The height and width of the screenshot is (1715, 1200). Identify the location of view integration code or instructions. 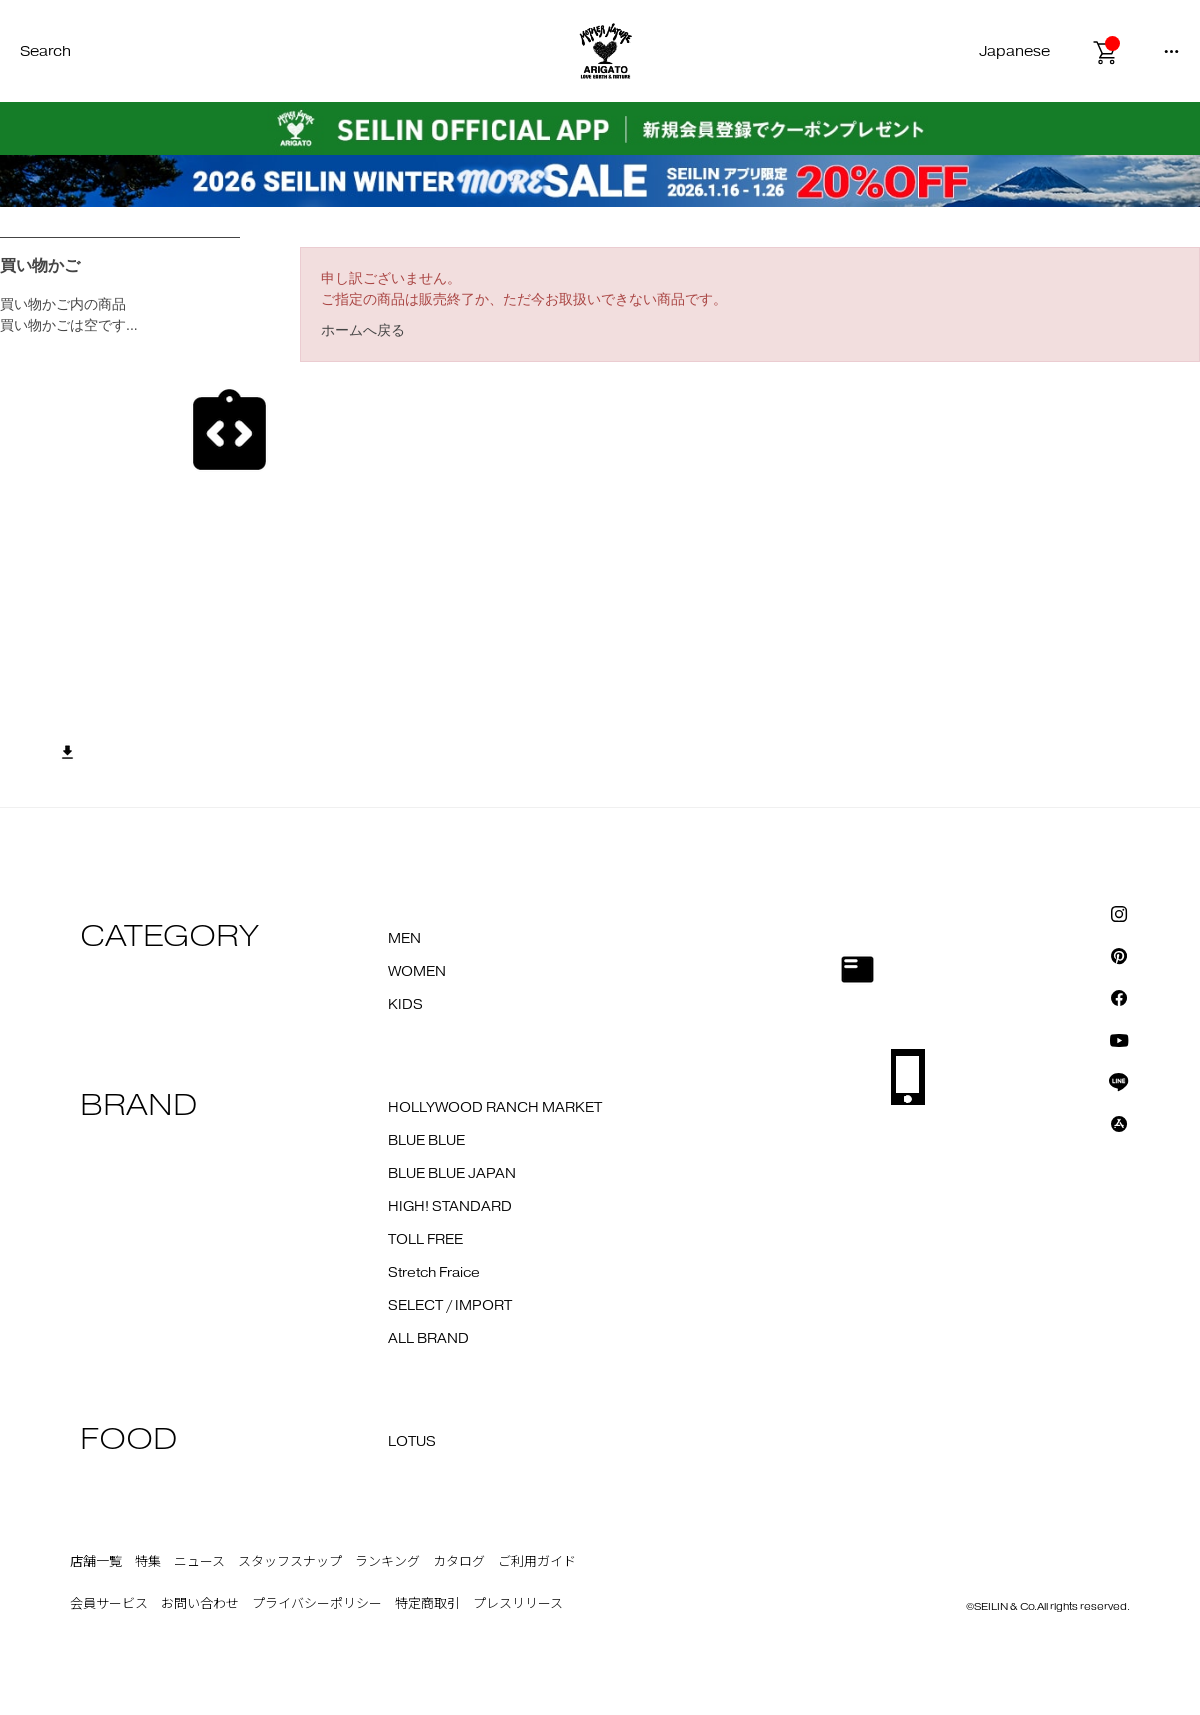
(229, 433).